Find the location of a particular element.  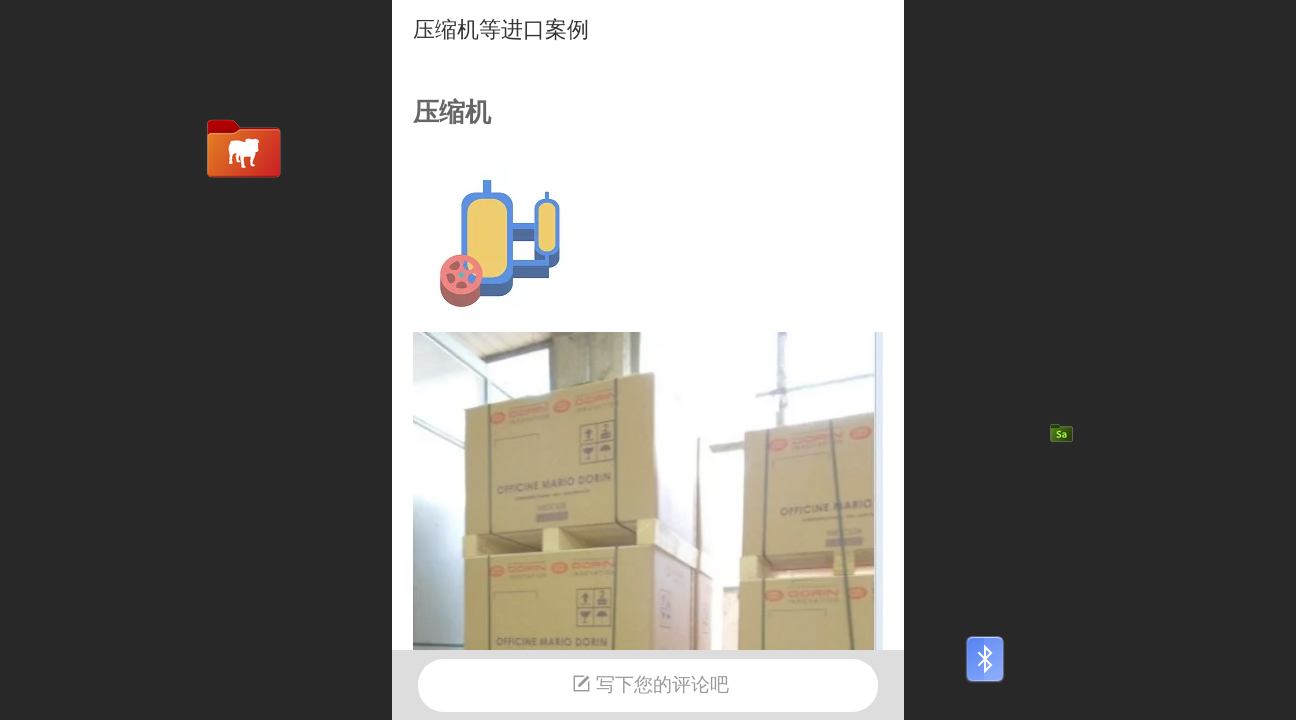

indicates bluetooth is currently active is located at coordinates (985, 659).